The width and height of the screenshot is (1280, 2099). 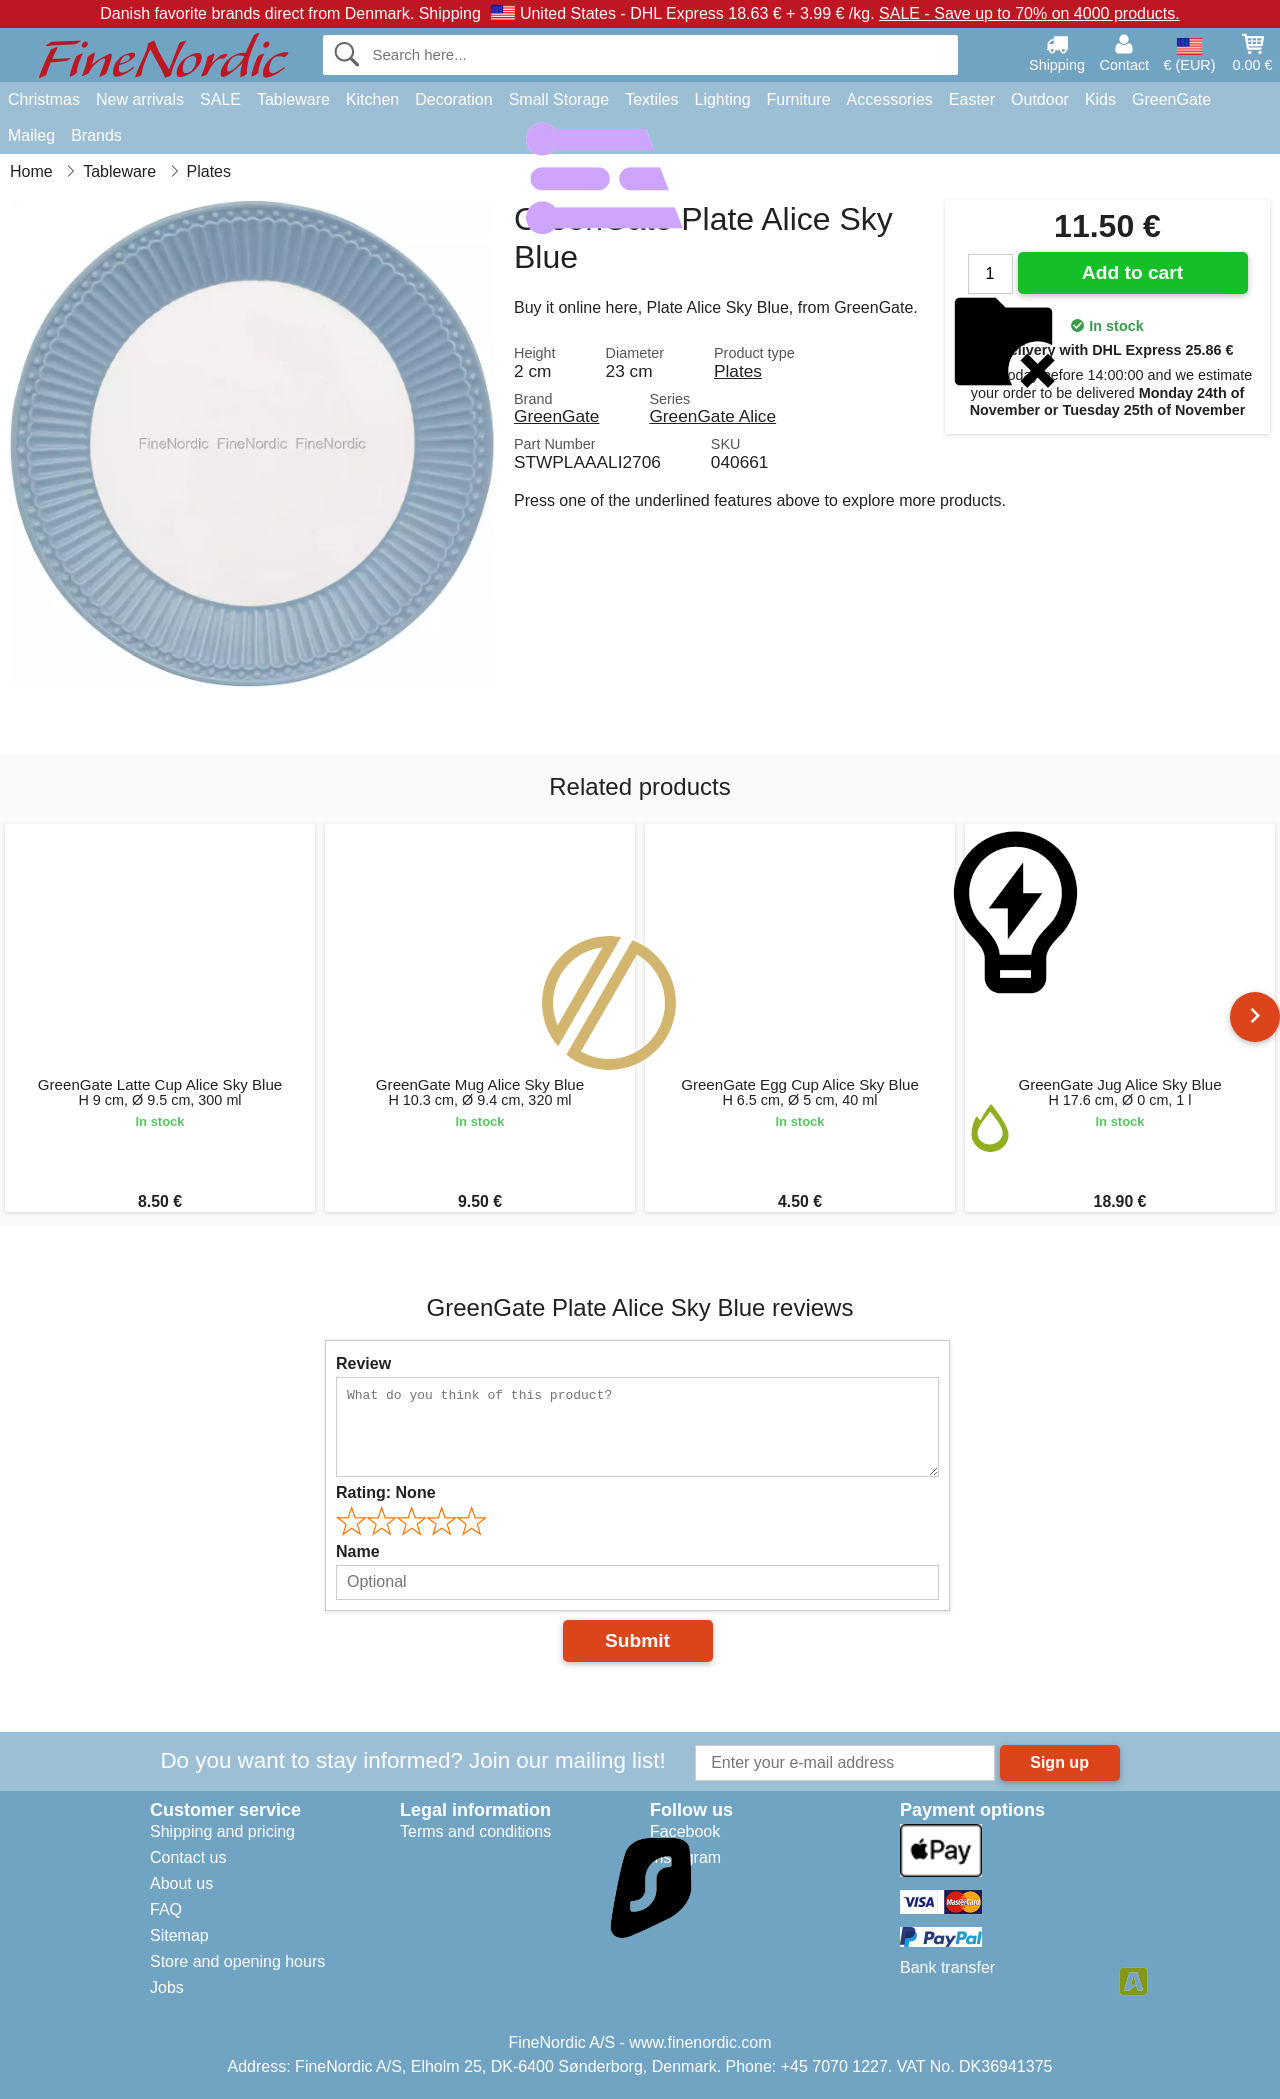 I want to click on hono web framework logo, so click(x=990, y=1128).